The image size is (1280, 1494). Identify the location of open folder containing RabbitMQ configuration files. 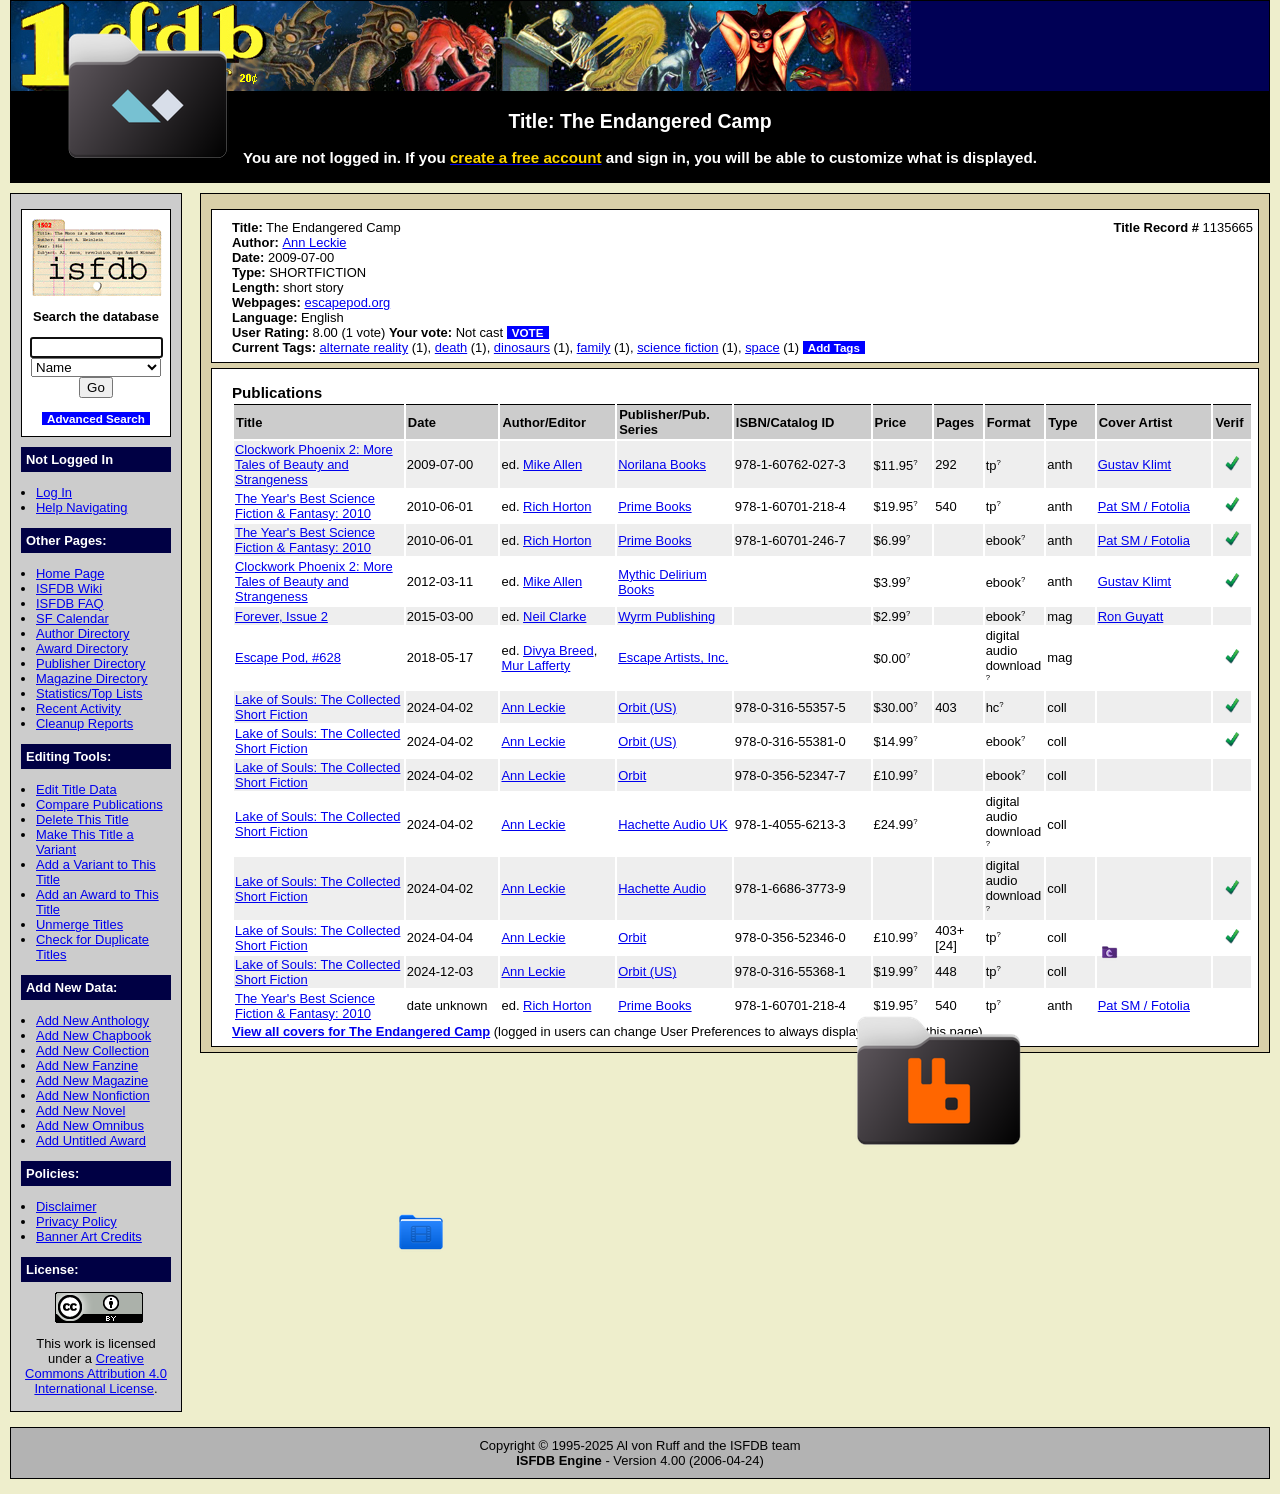
(938, 1085).